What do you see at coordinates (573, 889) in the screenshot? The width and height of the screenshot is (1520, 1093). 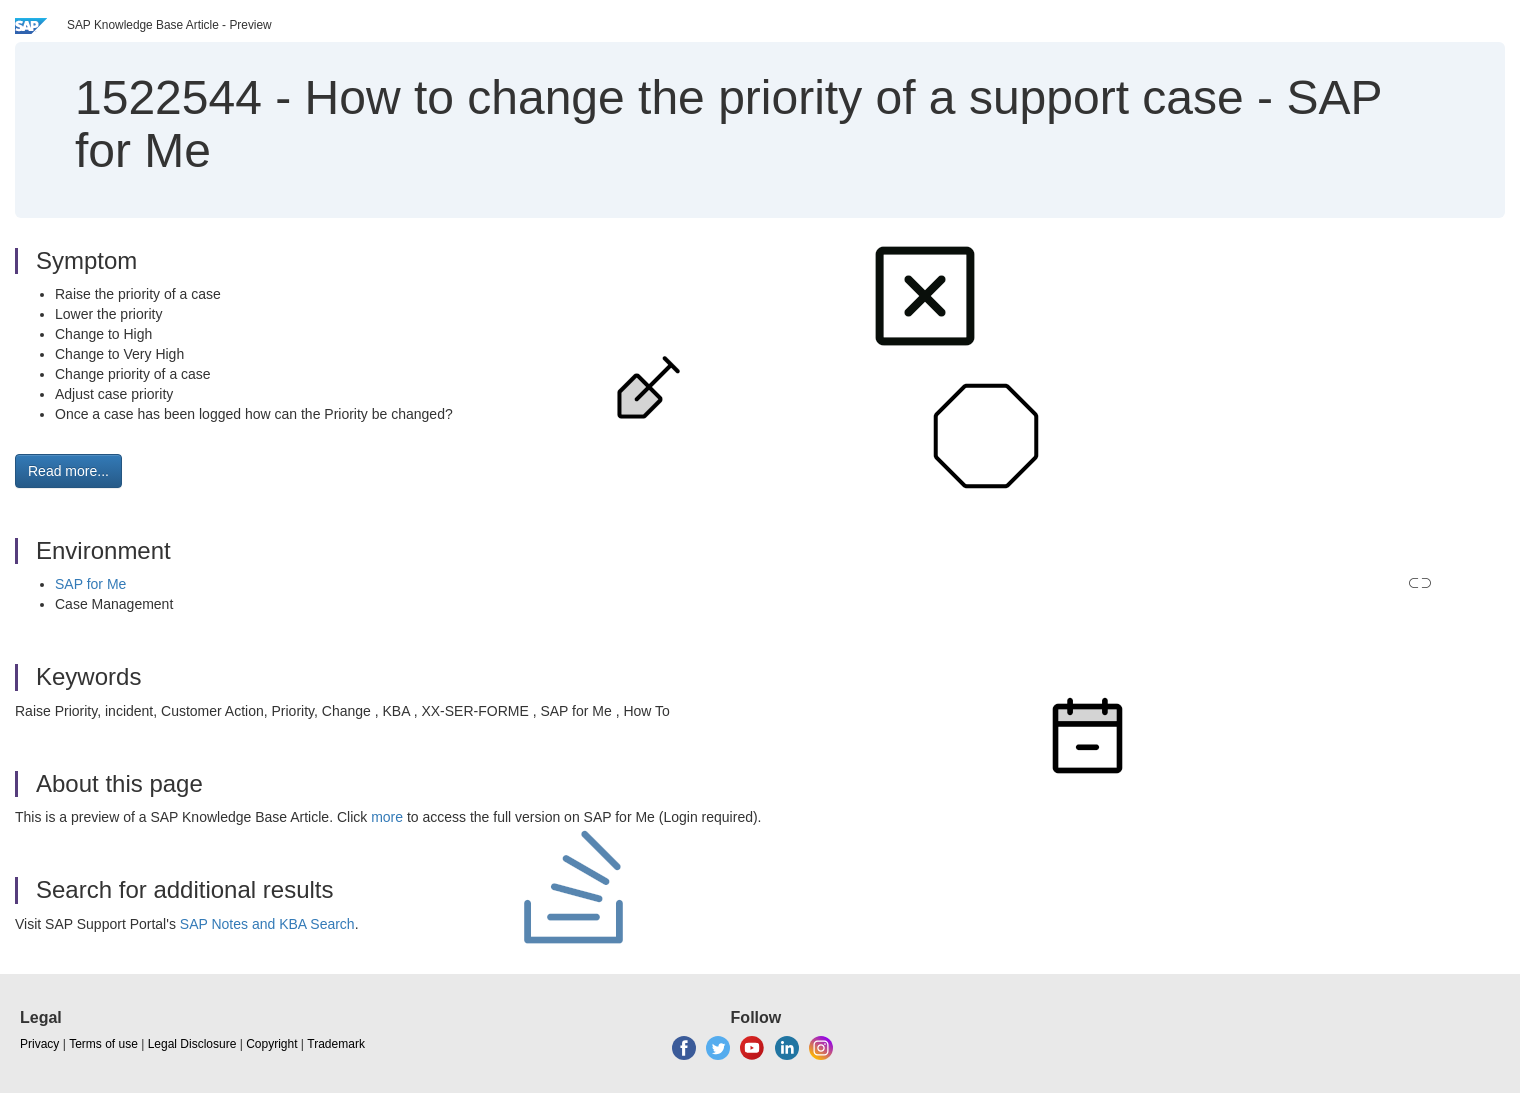 I see `visit stack overflow for developer help` at bounding box center [573, 889].